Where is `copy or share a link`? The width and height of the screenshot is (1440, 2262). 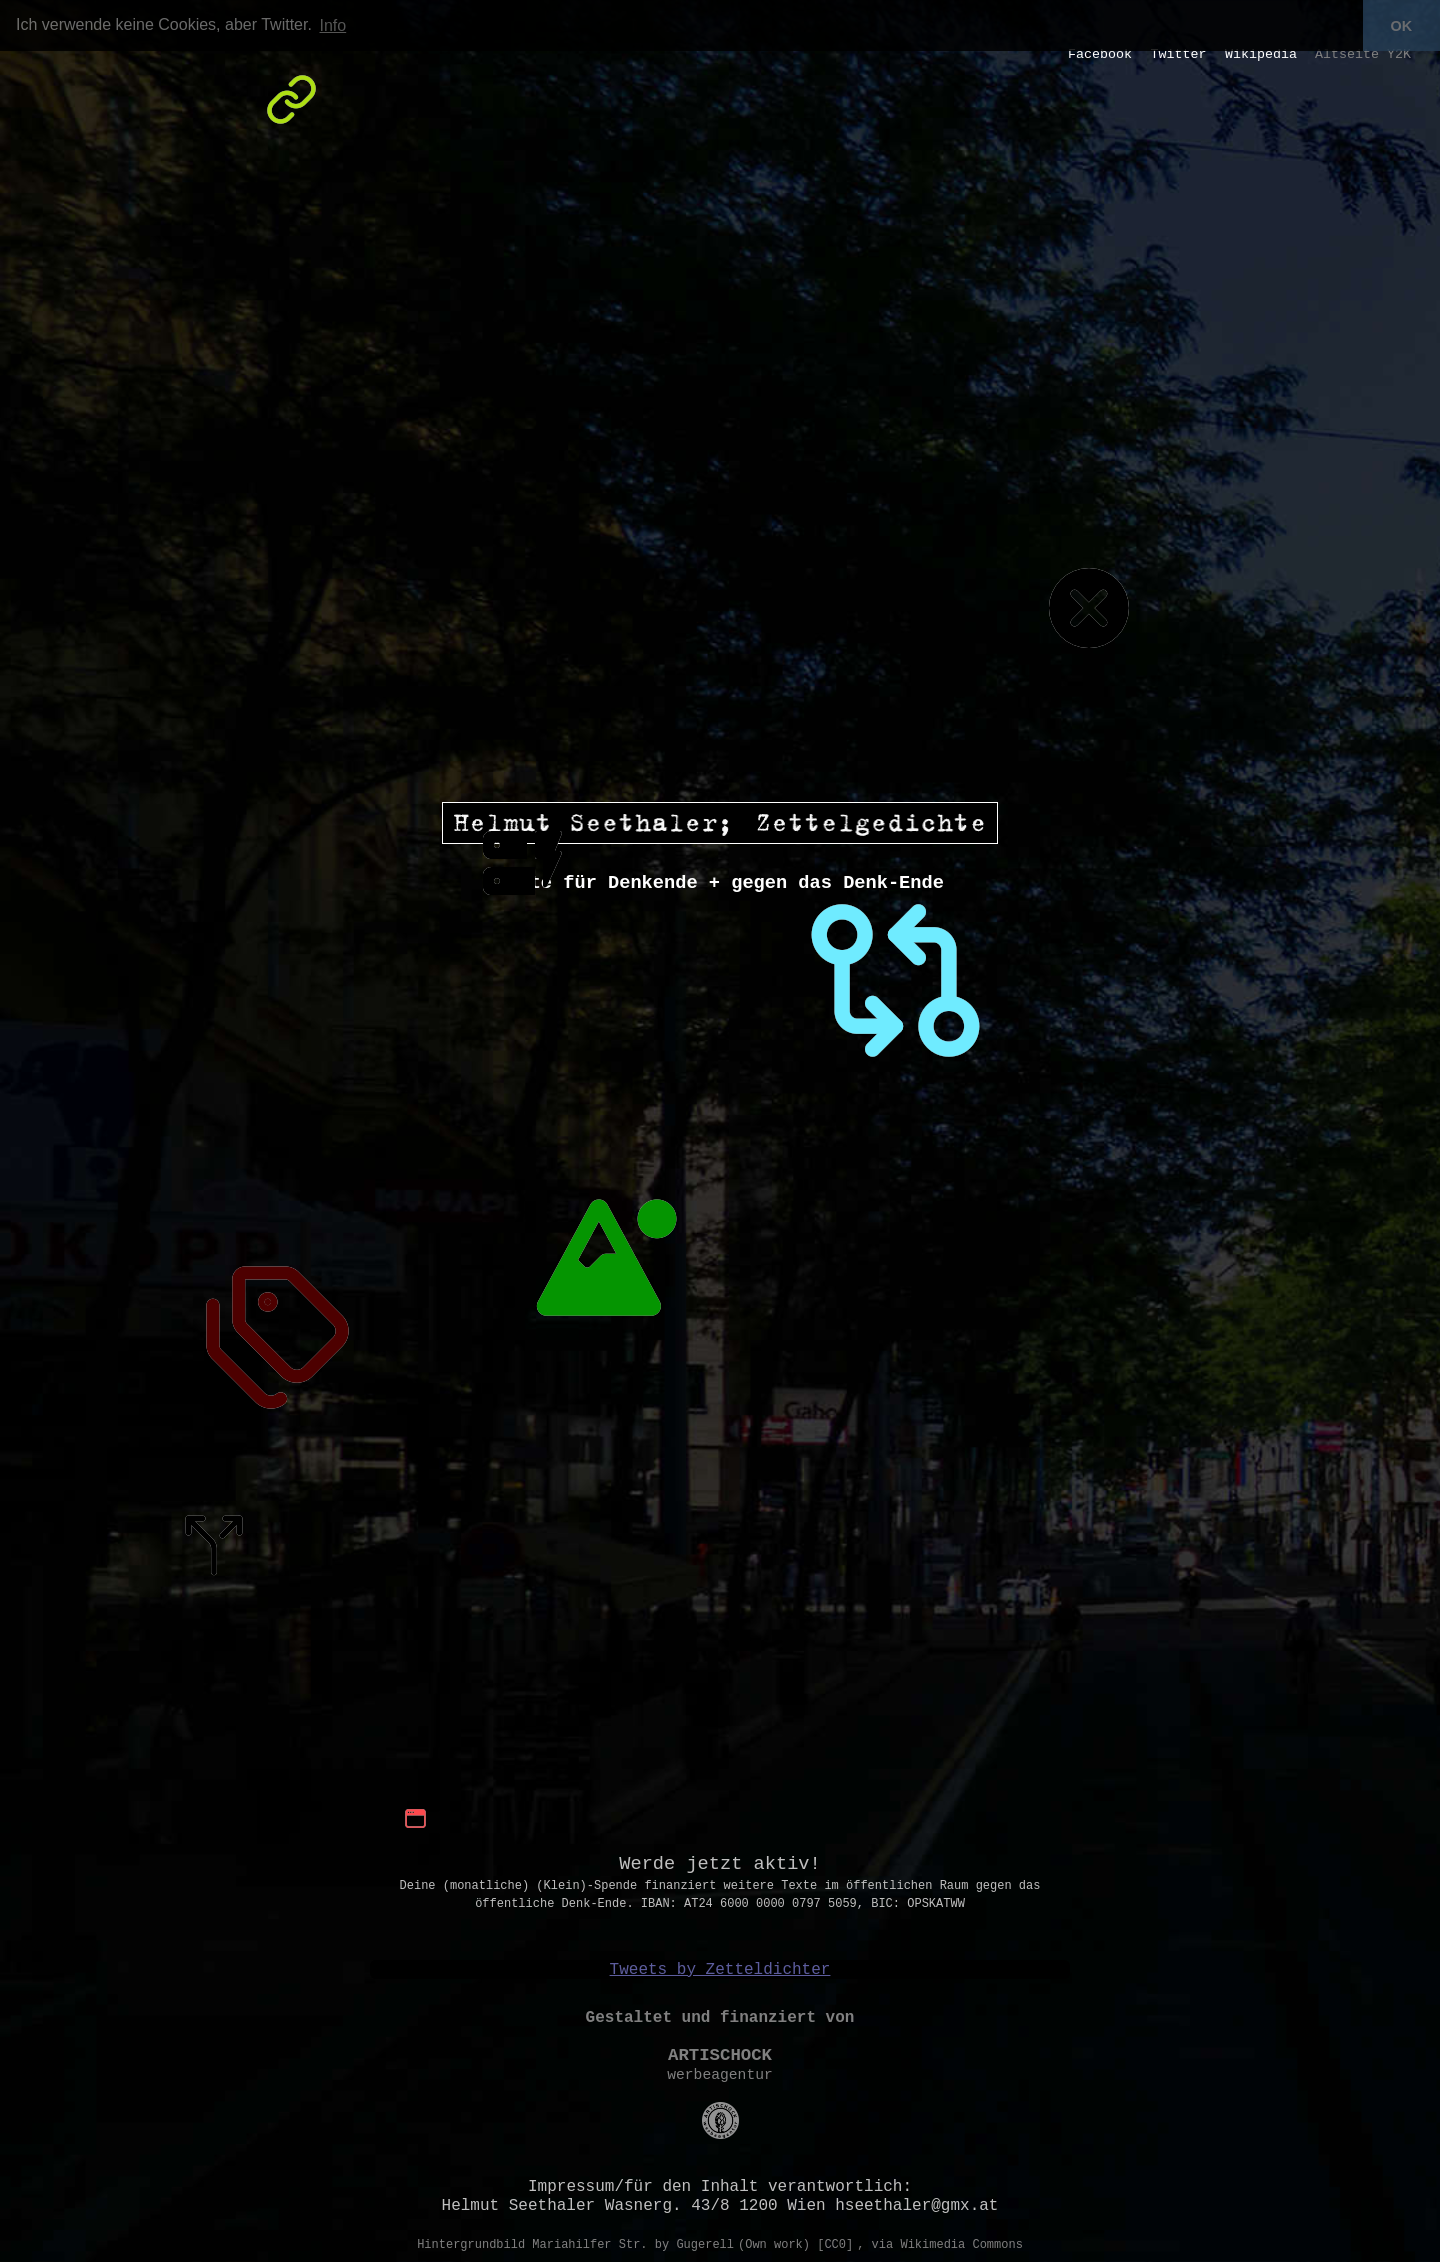 copy or share a link is located at coordinates (291, 99).